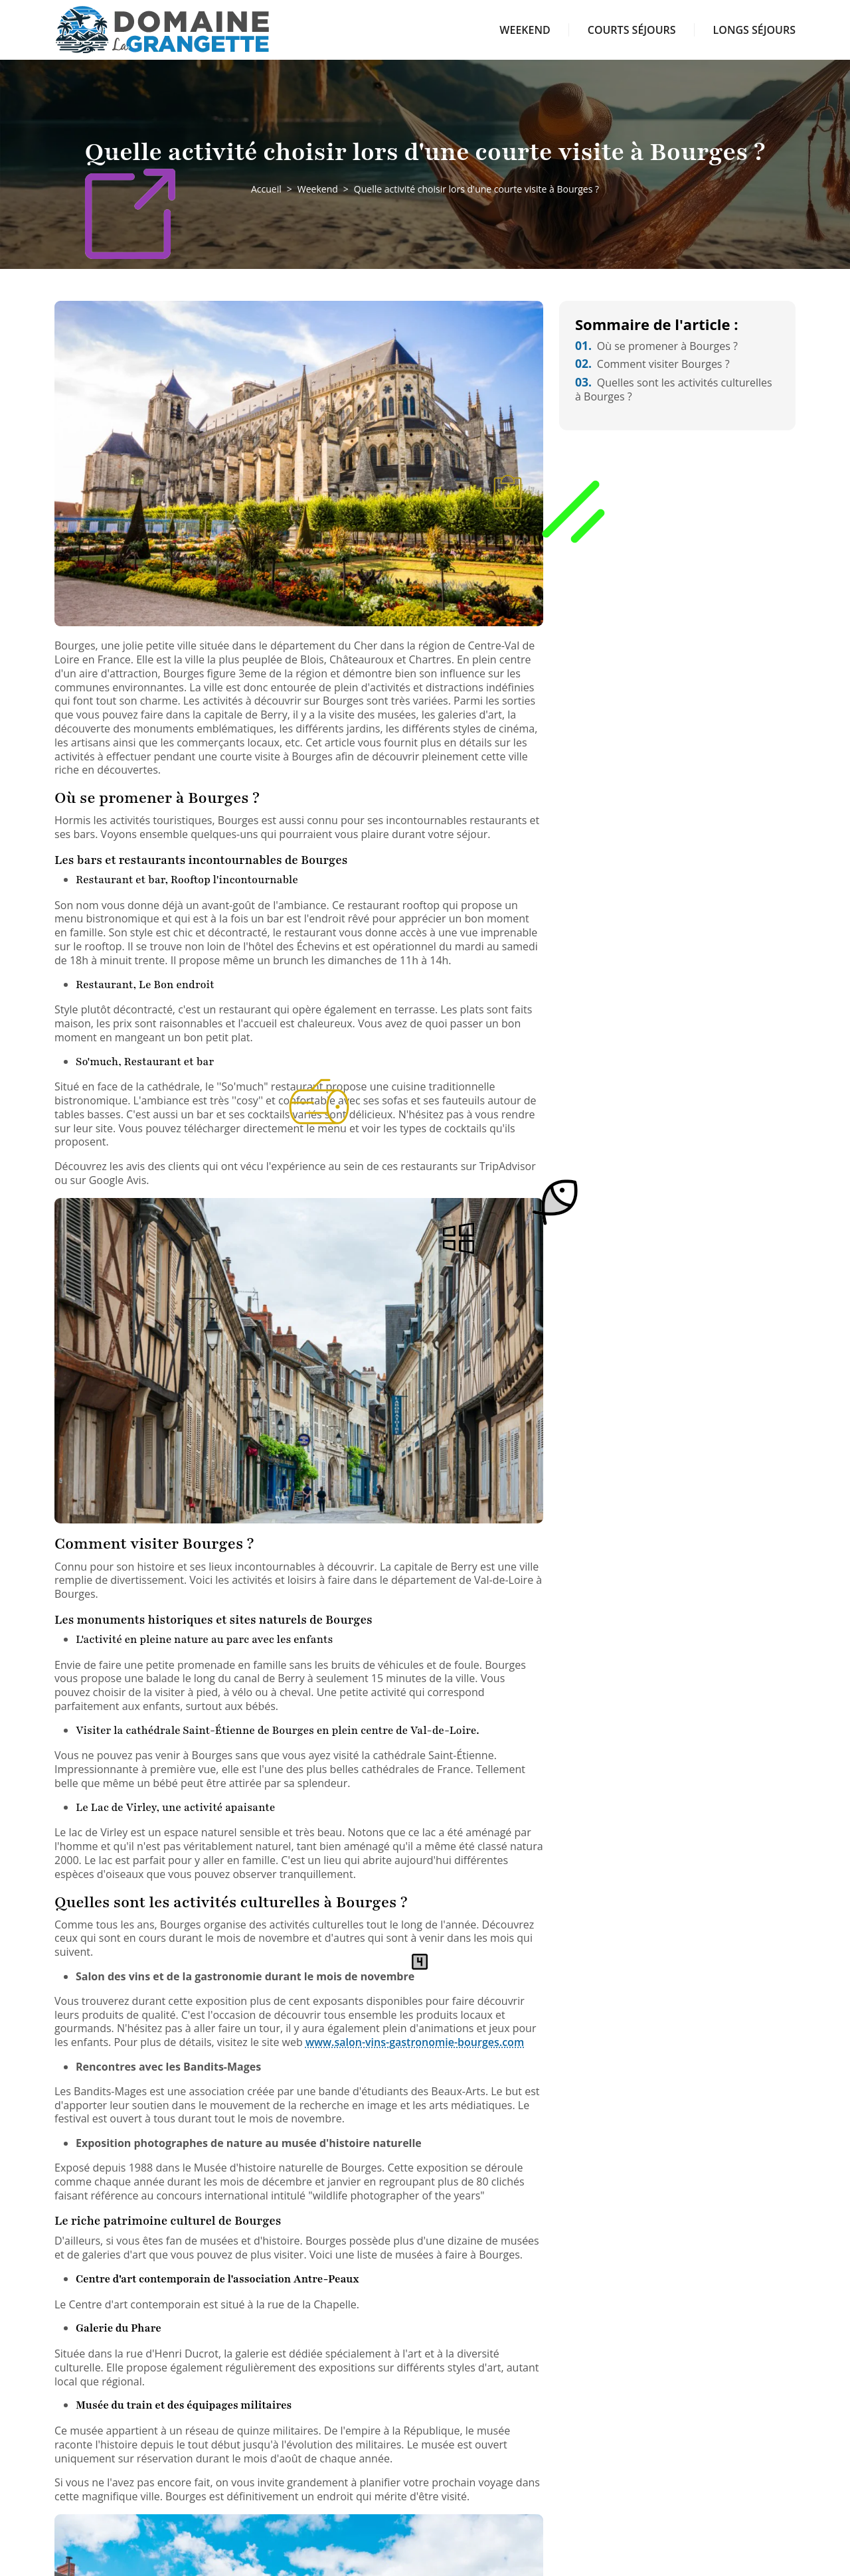 The height and width of the screenshot is (2576, 850). What do you see at coordinates (460, 1238) in the screenshot?
I see `open windows start menu` at bounding box center [460, 1238].